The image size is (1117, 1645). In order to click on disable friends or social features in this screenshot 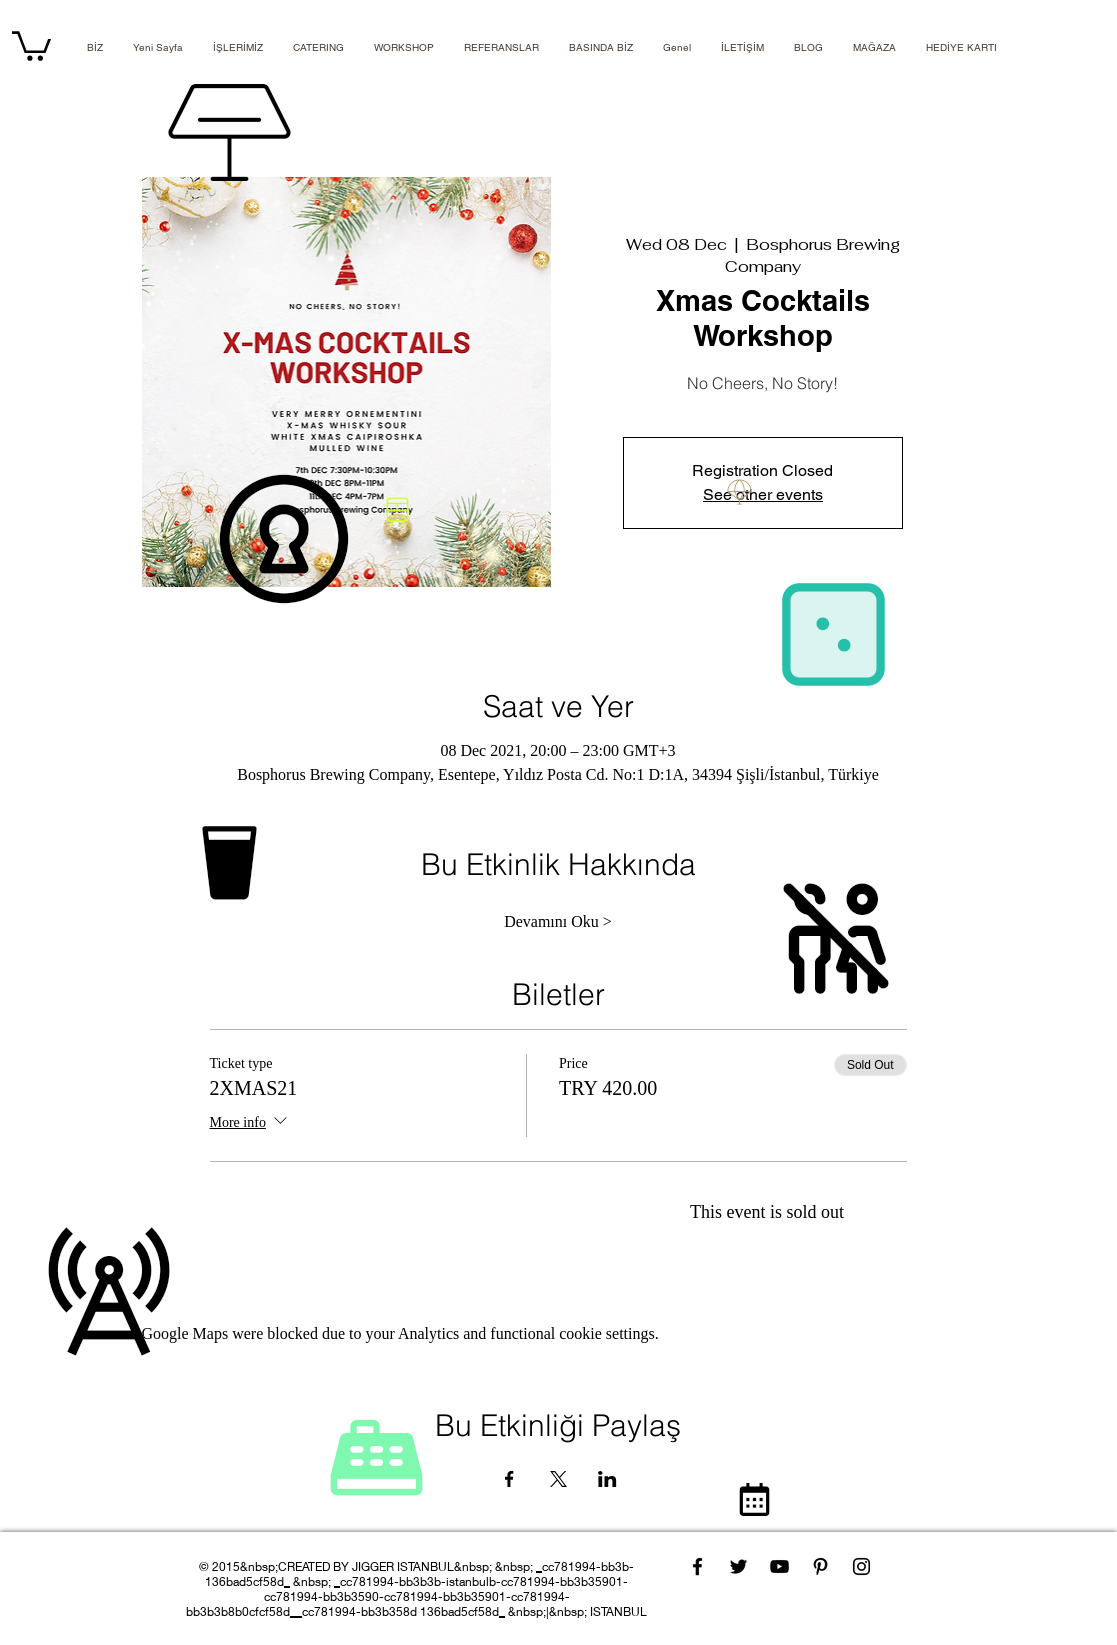, I will do `click(836, 936)`.